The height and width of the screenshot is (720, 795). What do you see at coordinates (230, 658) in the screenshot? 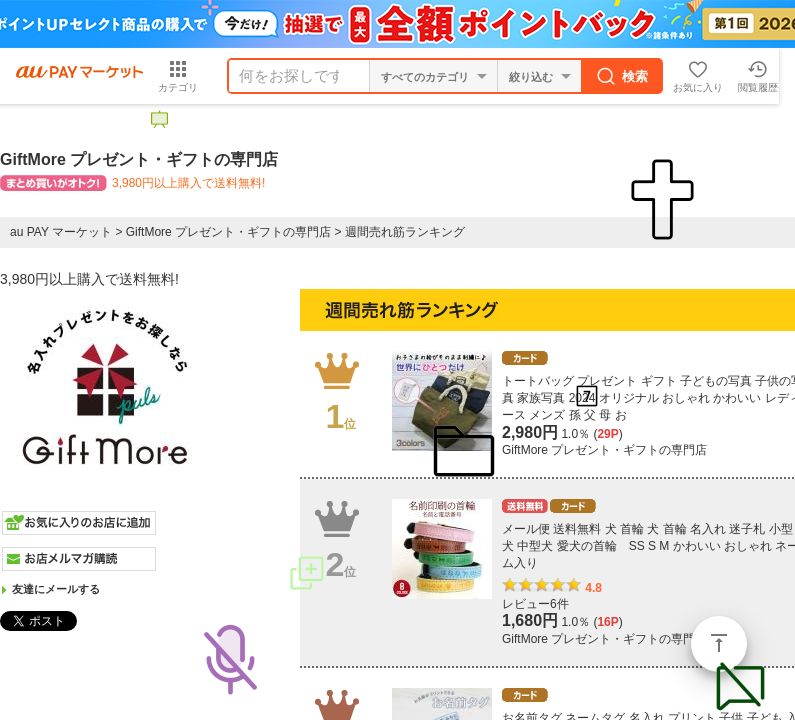
I see `mute your microphone` at bounding box center [230, 658].